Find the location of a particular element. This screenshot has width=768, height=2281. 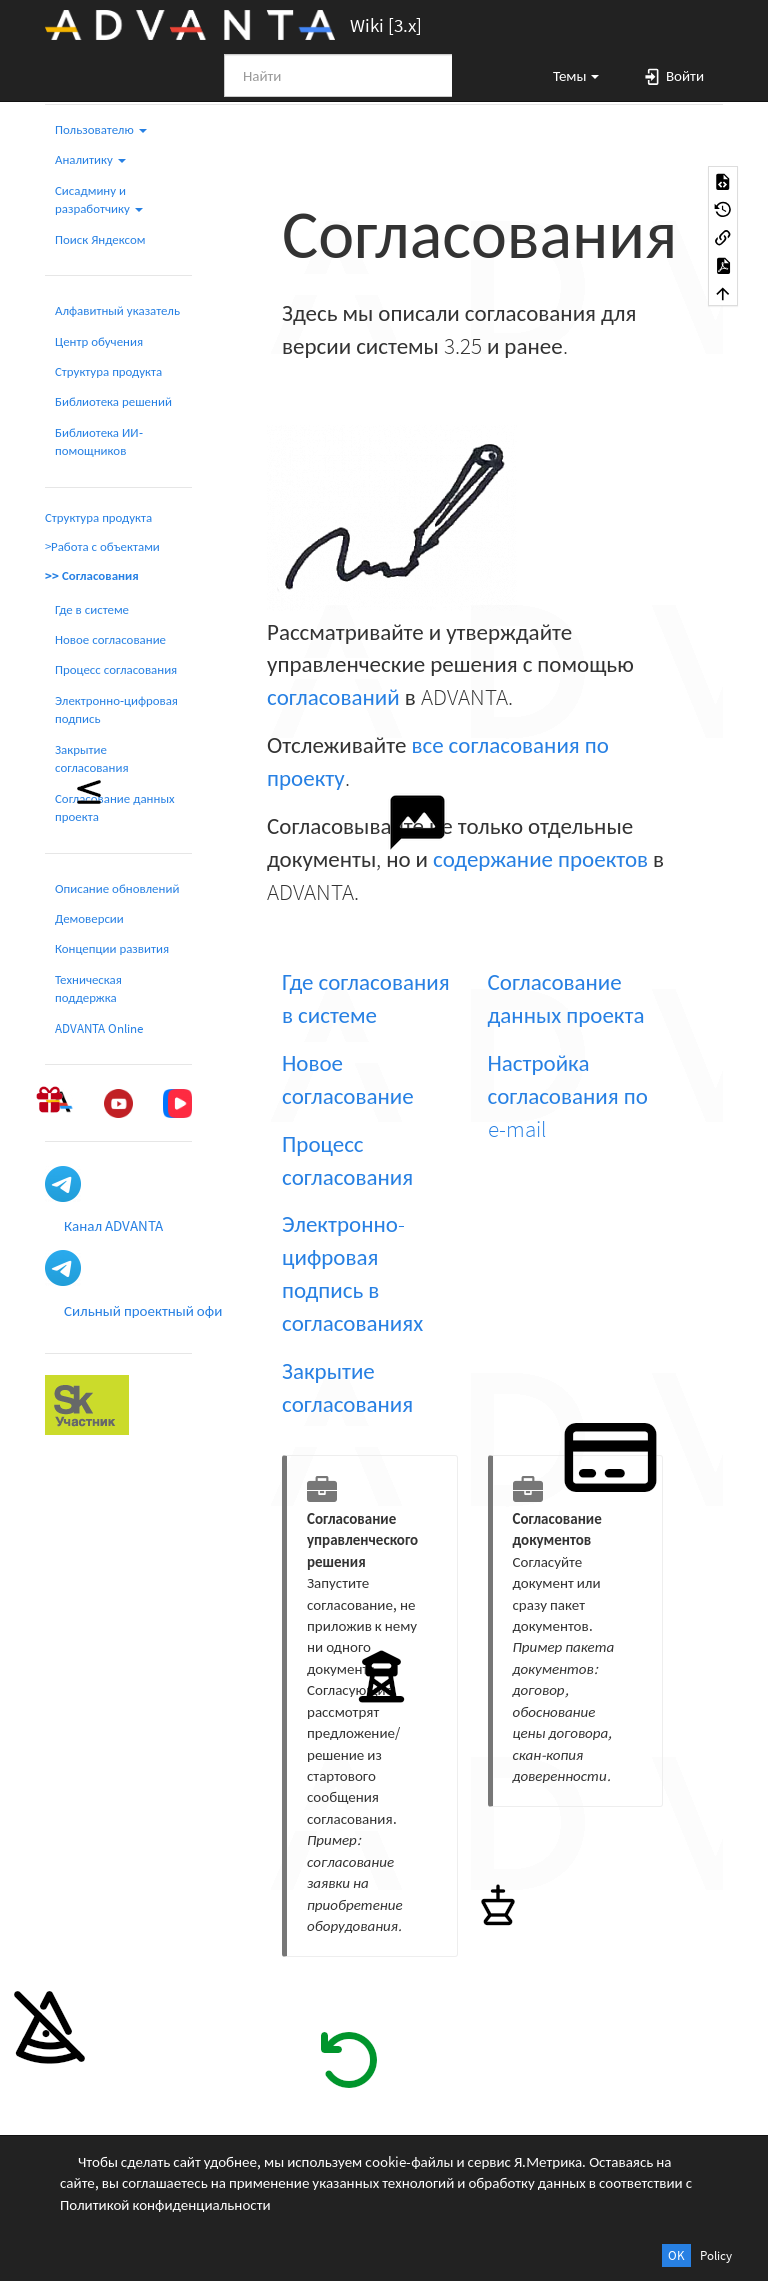

new multimedia message received is located at coordinates (417, 822).